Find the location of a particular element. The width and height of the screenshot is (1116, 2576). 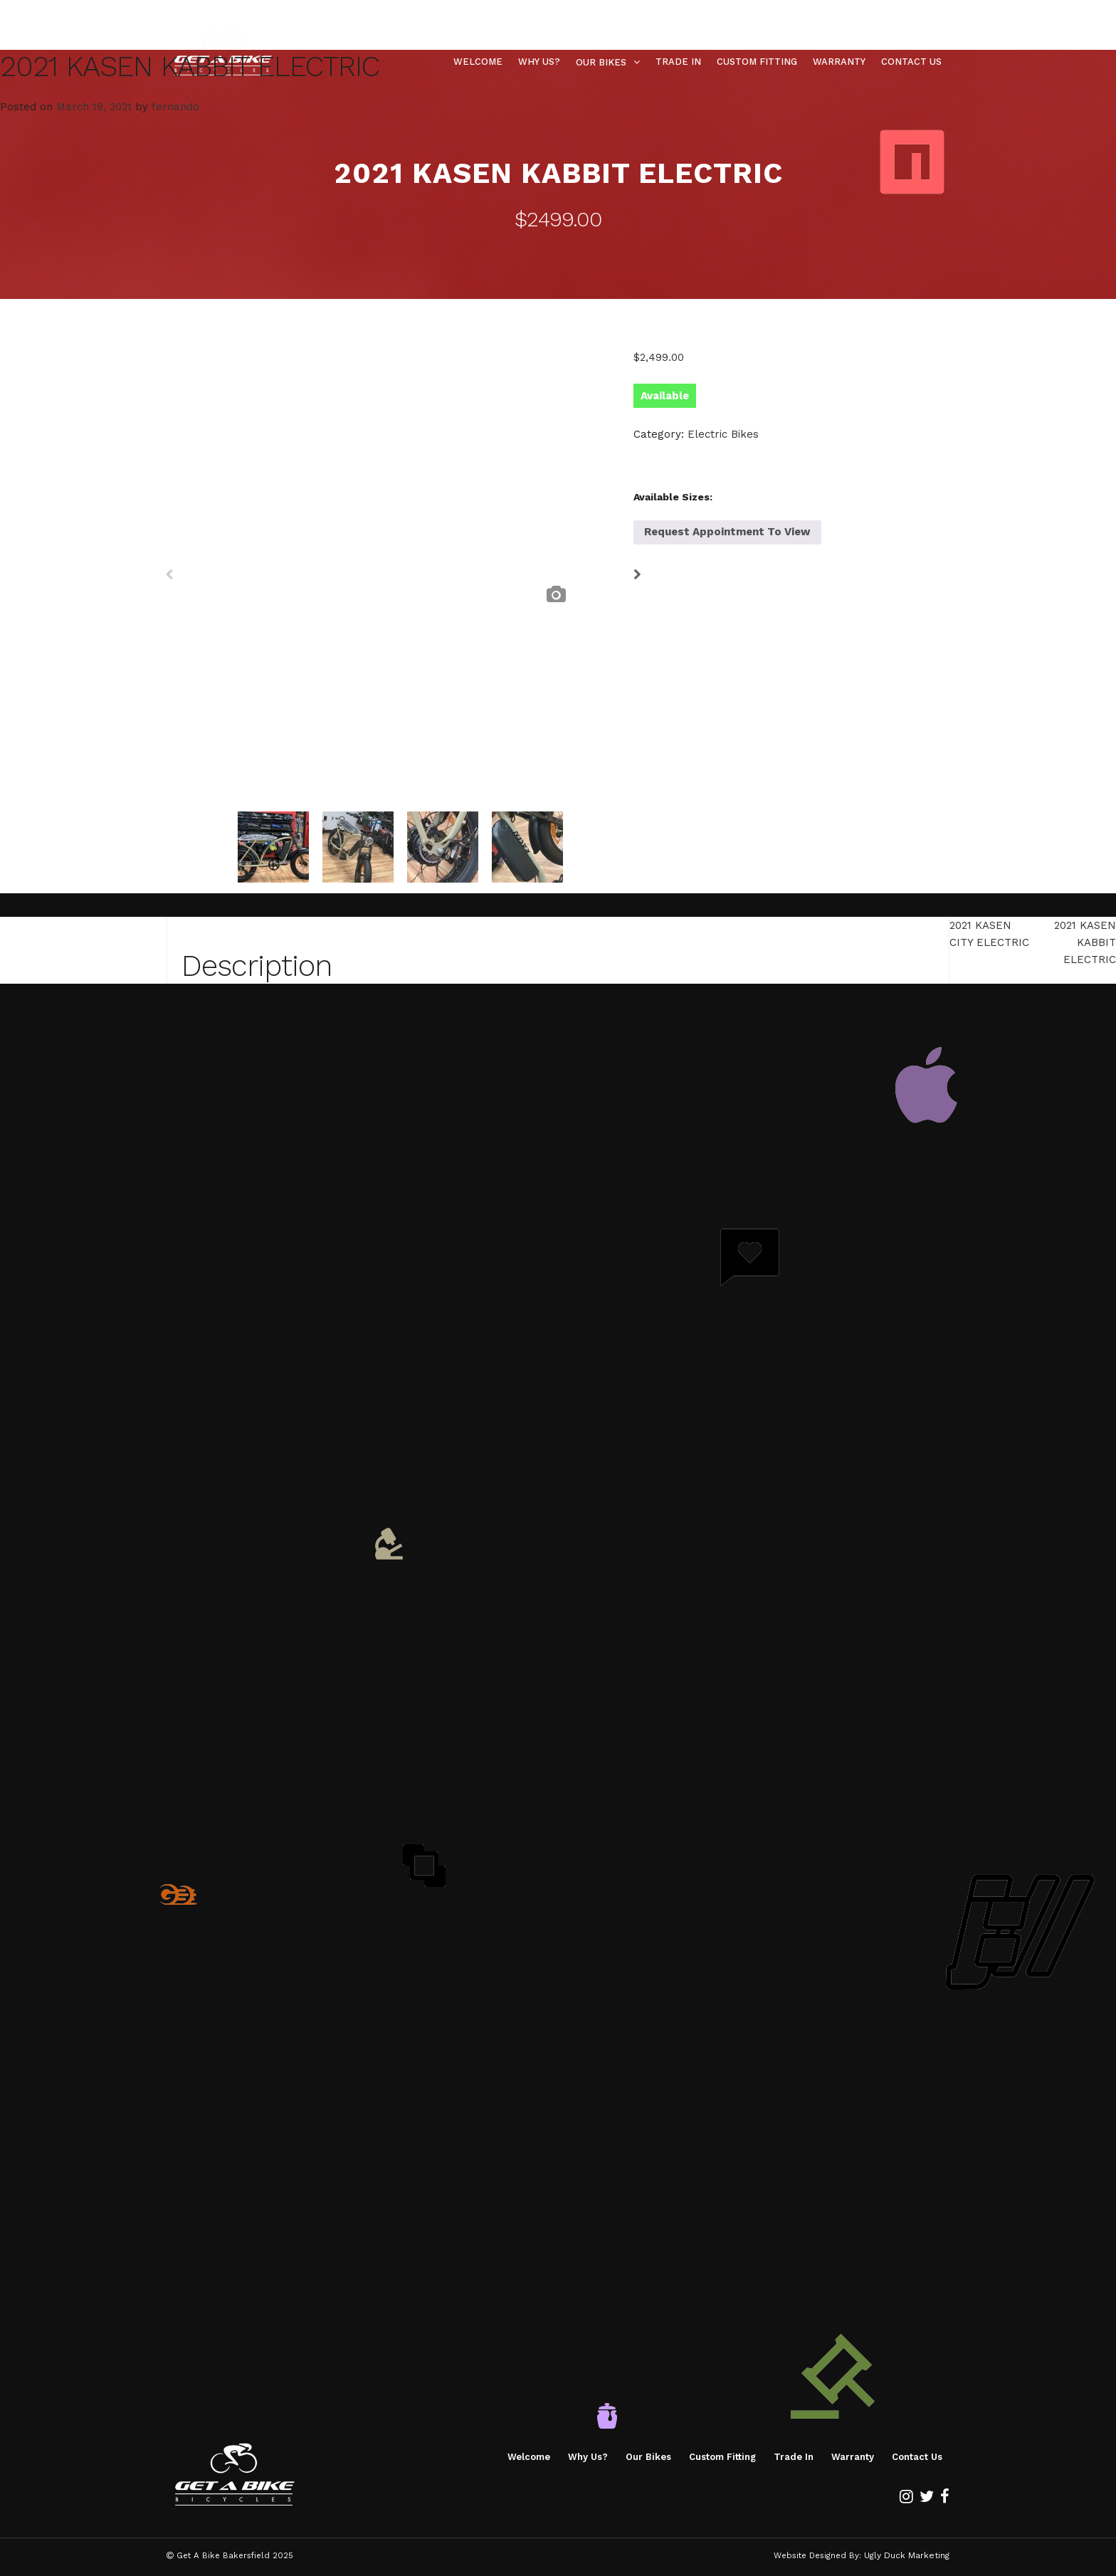

bring selected layer to front is located at coordinates (424, 1866).